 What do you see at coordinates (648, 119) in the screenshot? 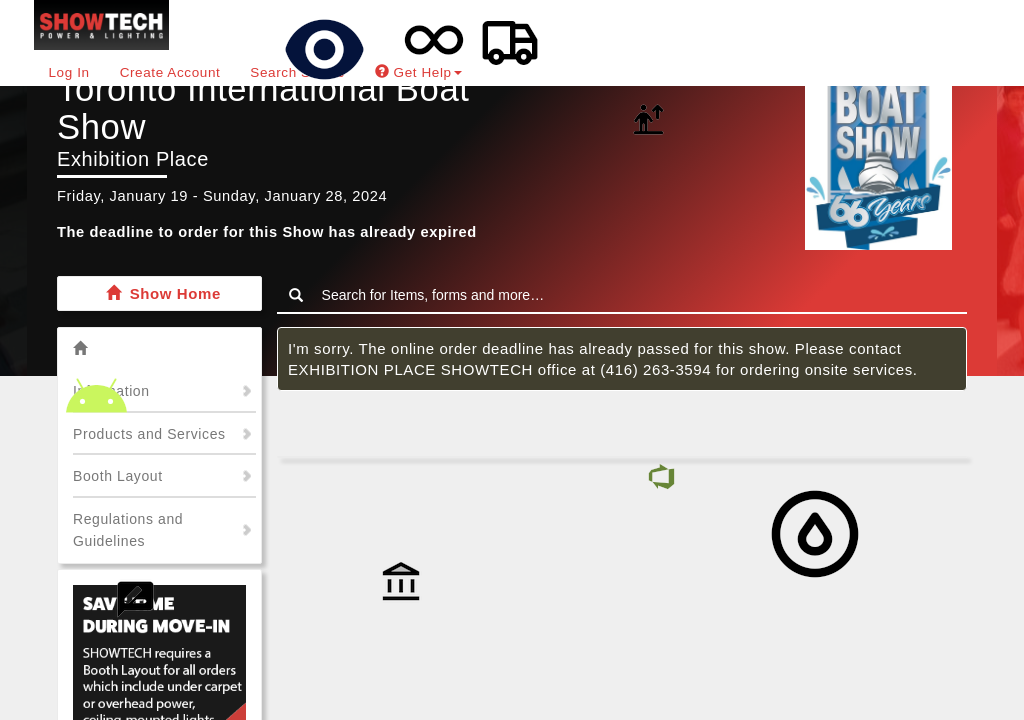
I see `upload user profile or data` at bounding box center [648, 119].